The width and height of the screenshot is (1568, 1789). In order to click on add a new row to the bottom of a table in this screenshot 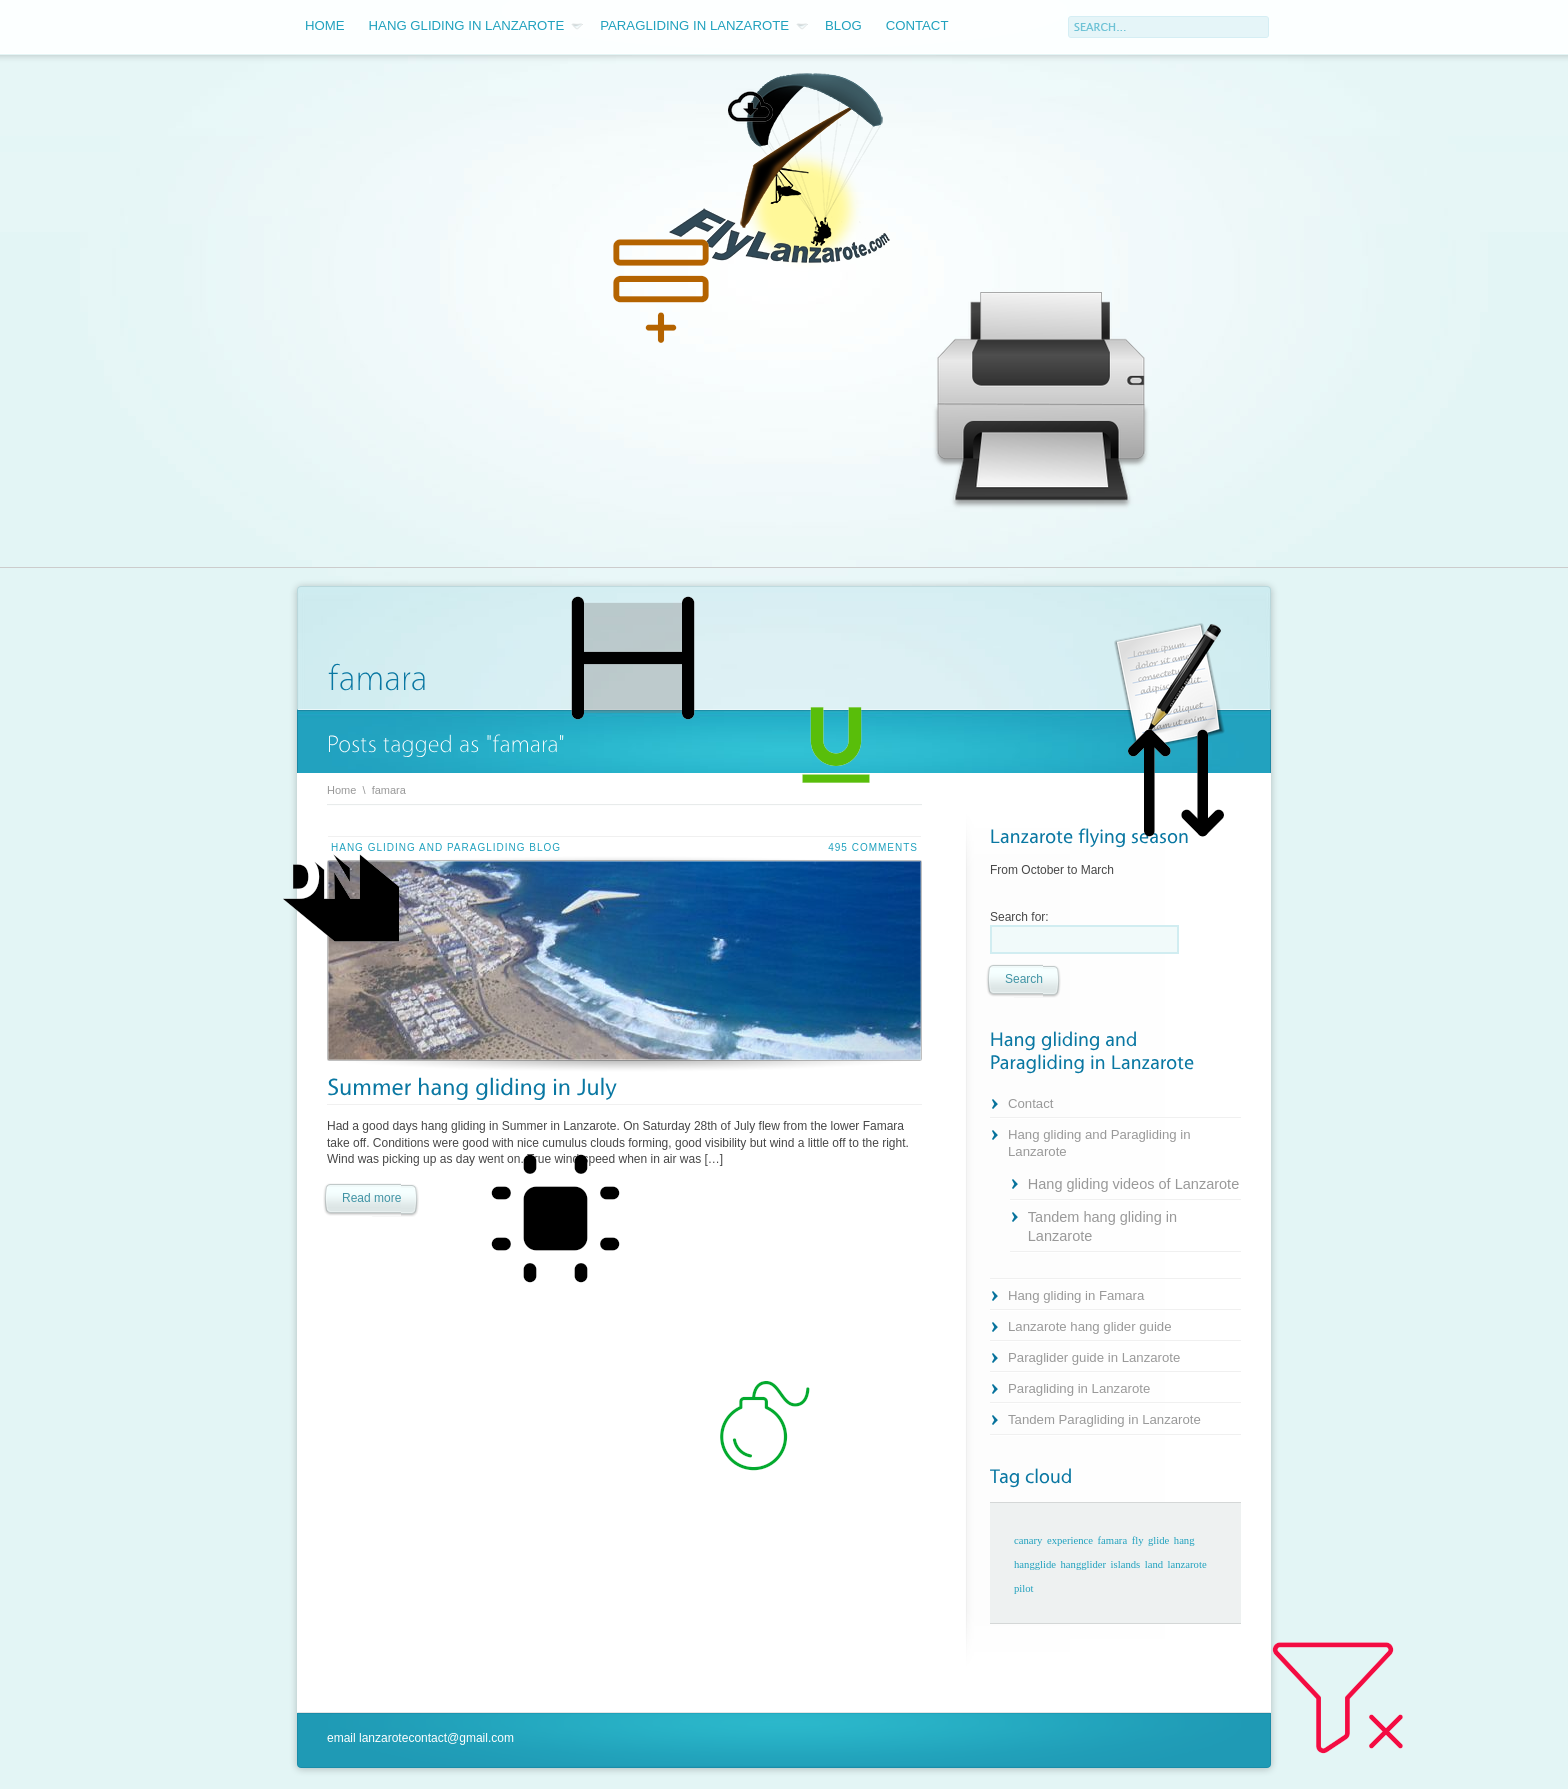, I will do `click(661, 283)`.